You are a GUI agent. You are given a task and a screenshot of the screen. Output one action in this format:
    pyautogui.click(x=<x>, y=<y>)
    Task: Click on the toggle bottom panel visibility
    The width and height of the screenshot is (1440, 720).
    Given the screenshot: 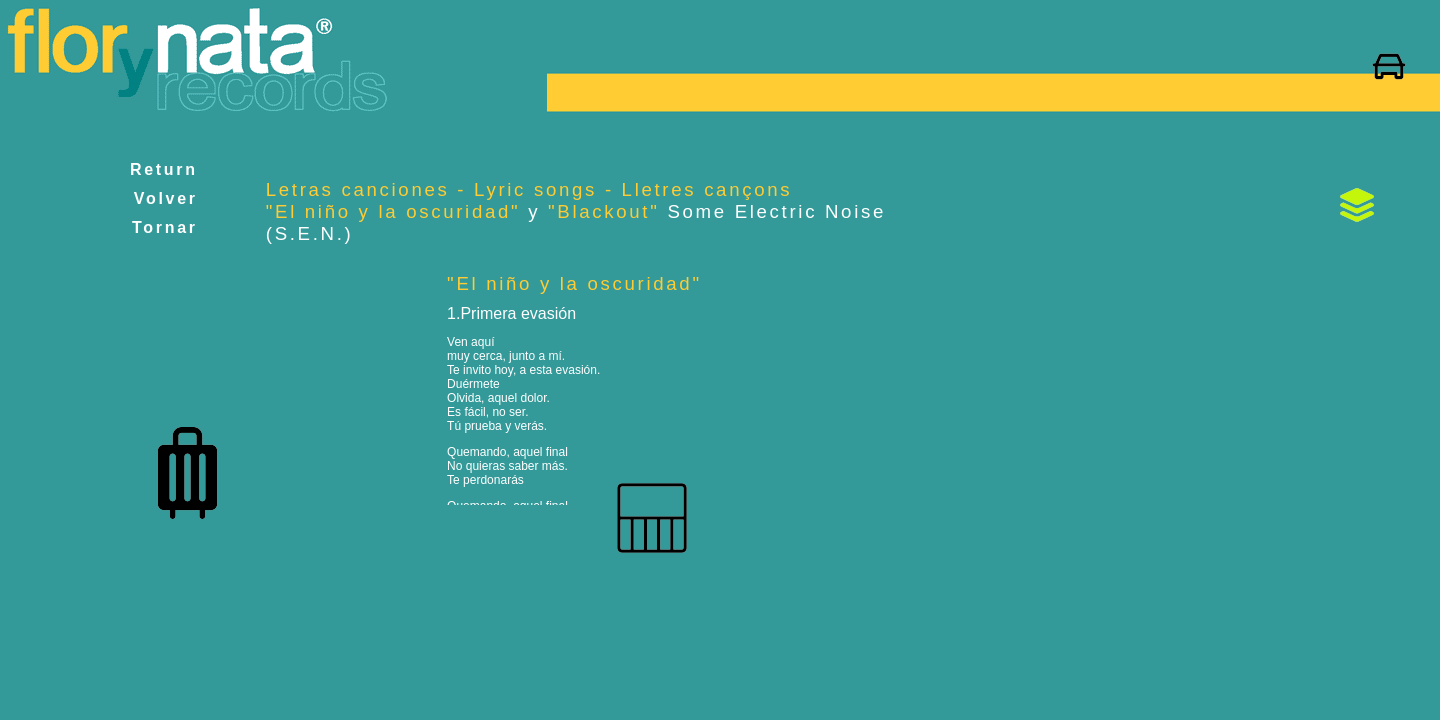 What is the action you would take?
    pyautogui.click(x=652, y=518)
    